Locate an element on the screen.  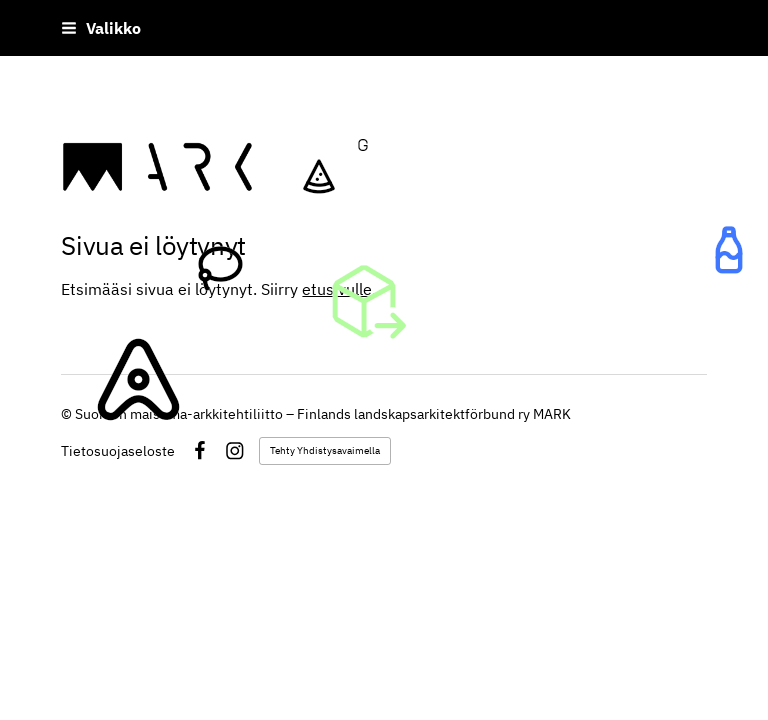
method with return value in code editor is located at coordinates (364, 302).